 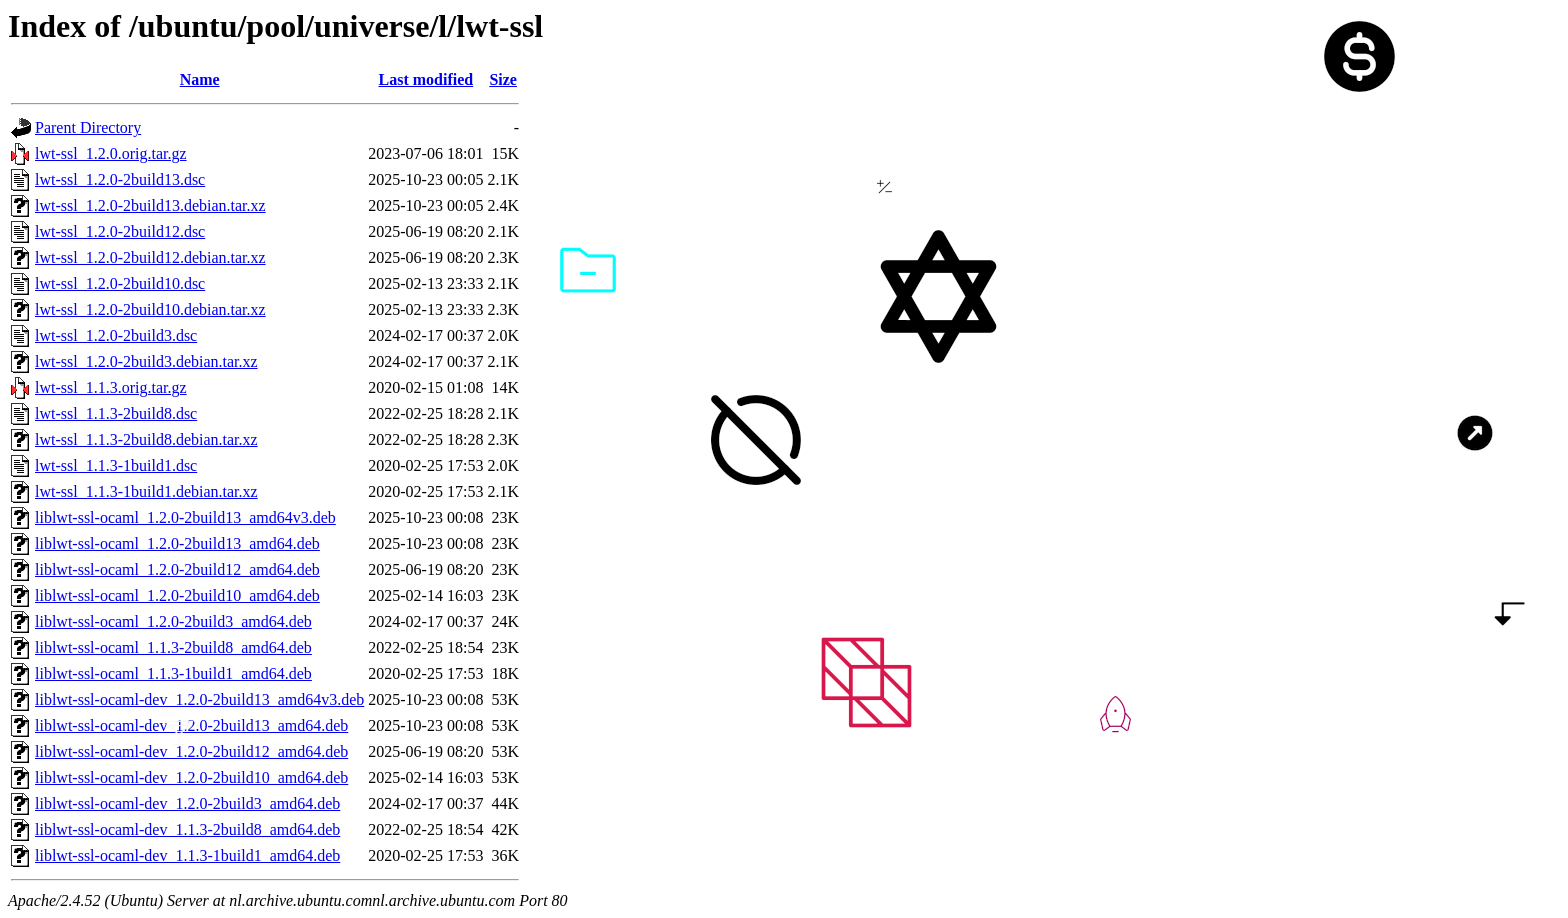 What do you see at coordinates (1359, 56) in the screenshot?
I see `view your account balance` at bounding box center [1359, 56].